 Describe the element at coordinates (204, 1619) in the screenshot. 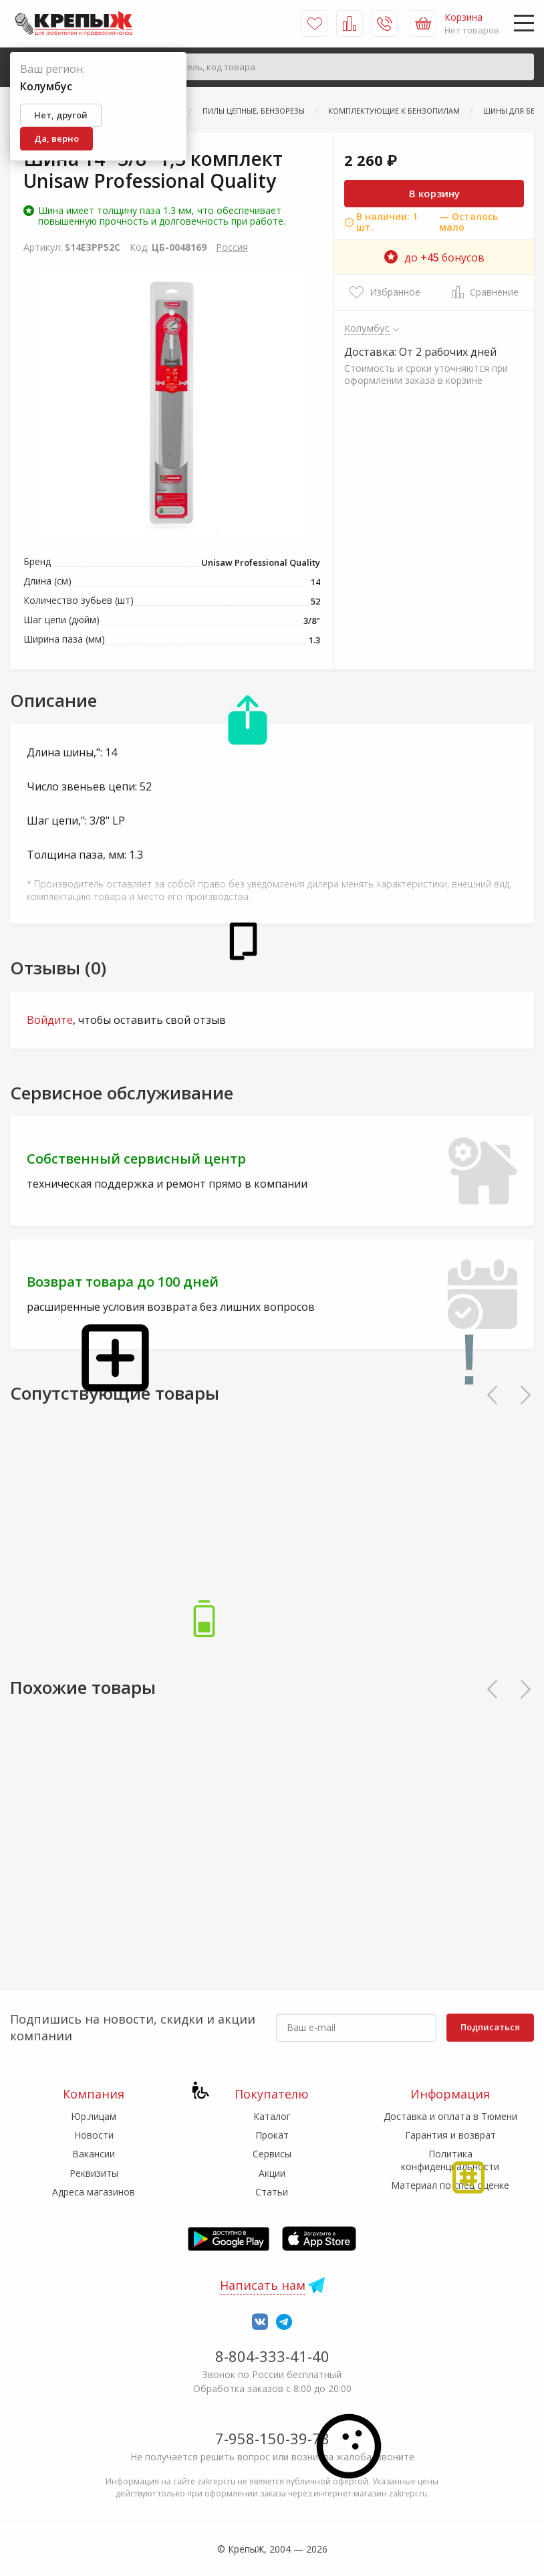

I see `indicates medium battery level` at that location.